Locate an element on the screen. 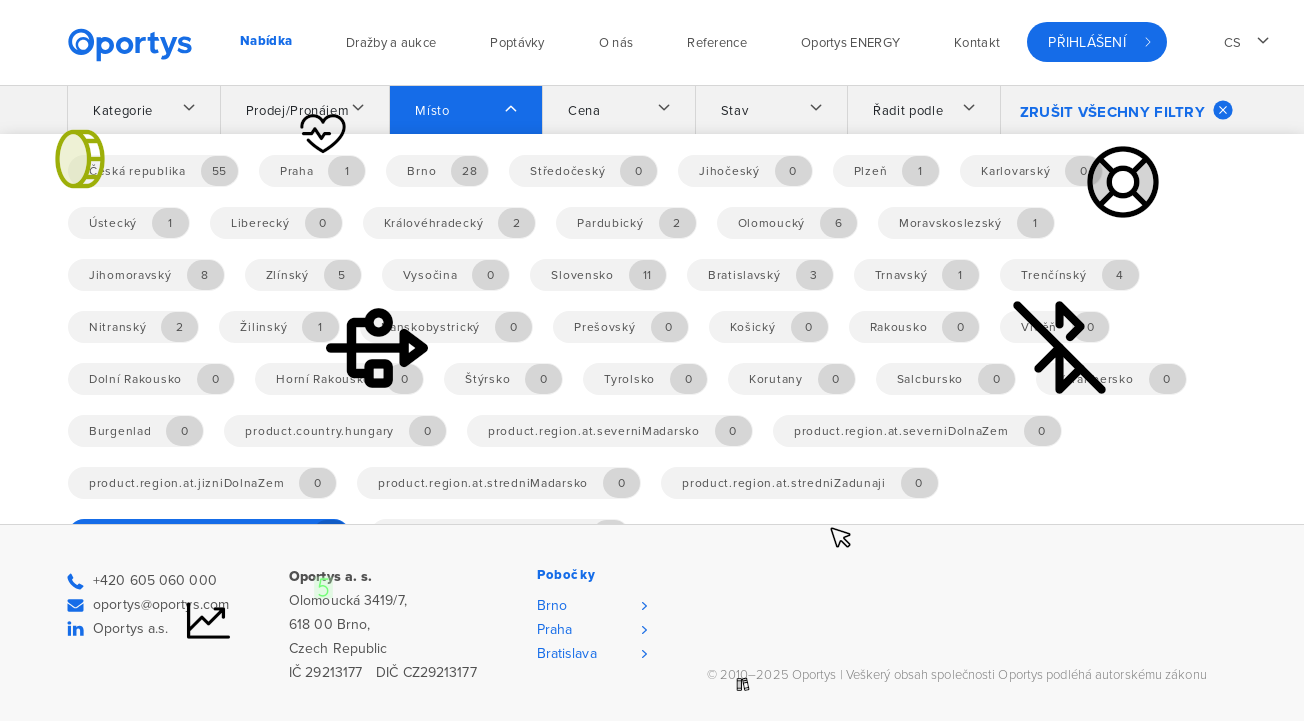 The width and height of the screenshot is (1304, 721). view health or fitness metrics is located at coordinates (323, 132).